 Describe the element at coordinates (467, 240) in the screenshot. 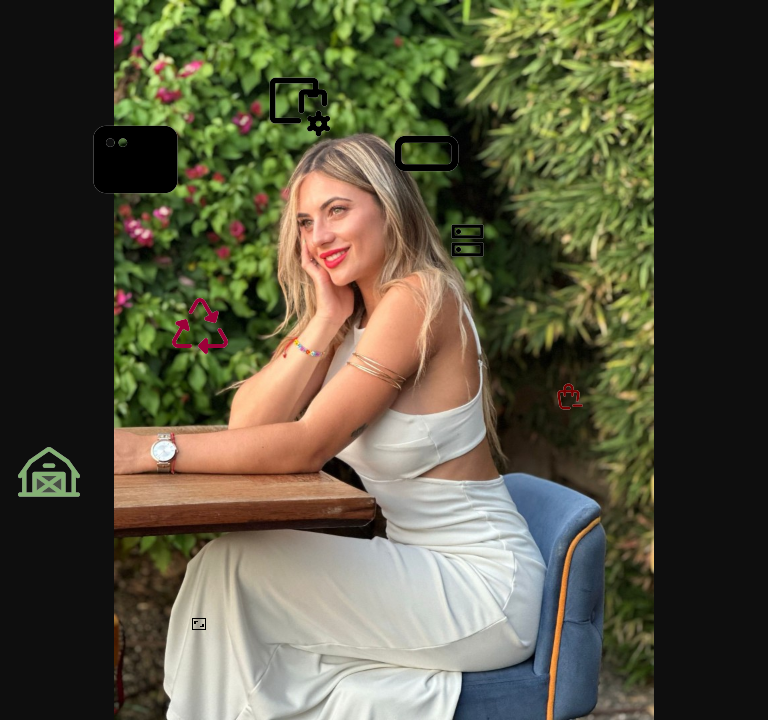

I see `access server or DNS settings` at that location.